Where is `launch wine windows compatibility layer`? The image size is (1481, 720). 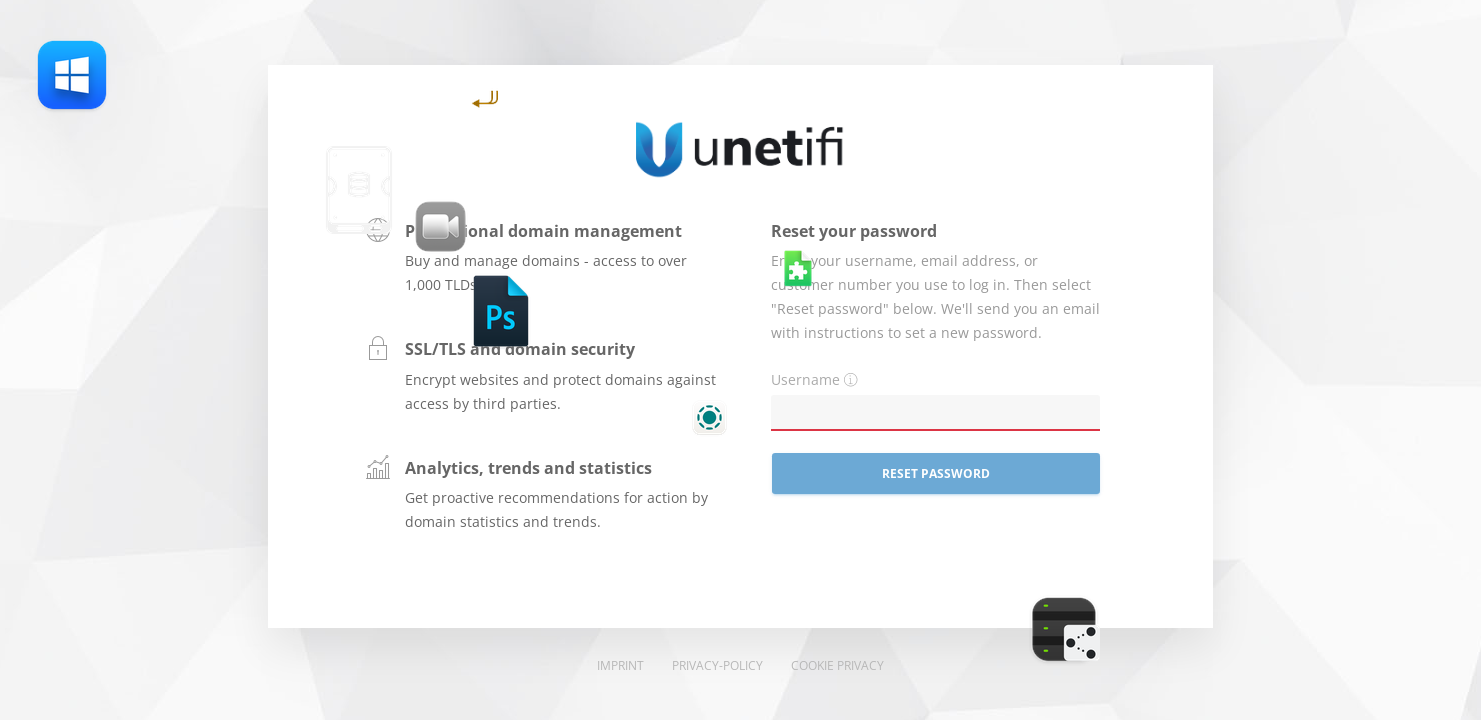 launch wine windows compatibility layer is located at coordinates (72, 75).